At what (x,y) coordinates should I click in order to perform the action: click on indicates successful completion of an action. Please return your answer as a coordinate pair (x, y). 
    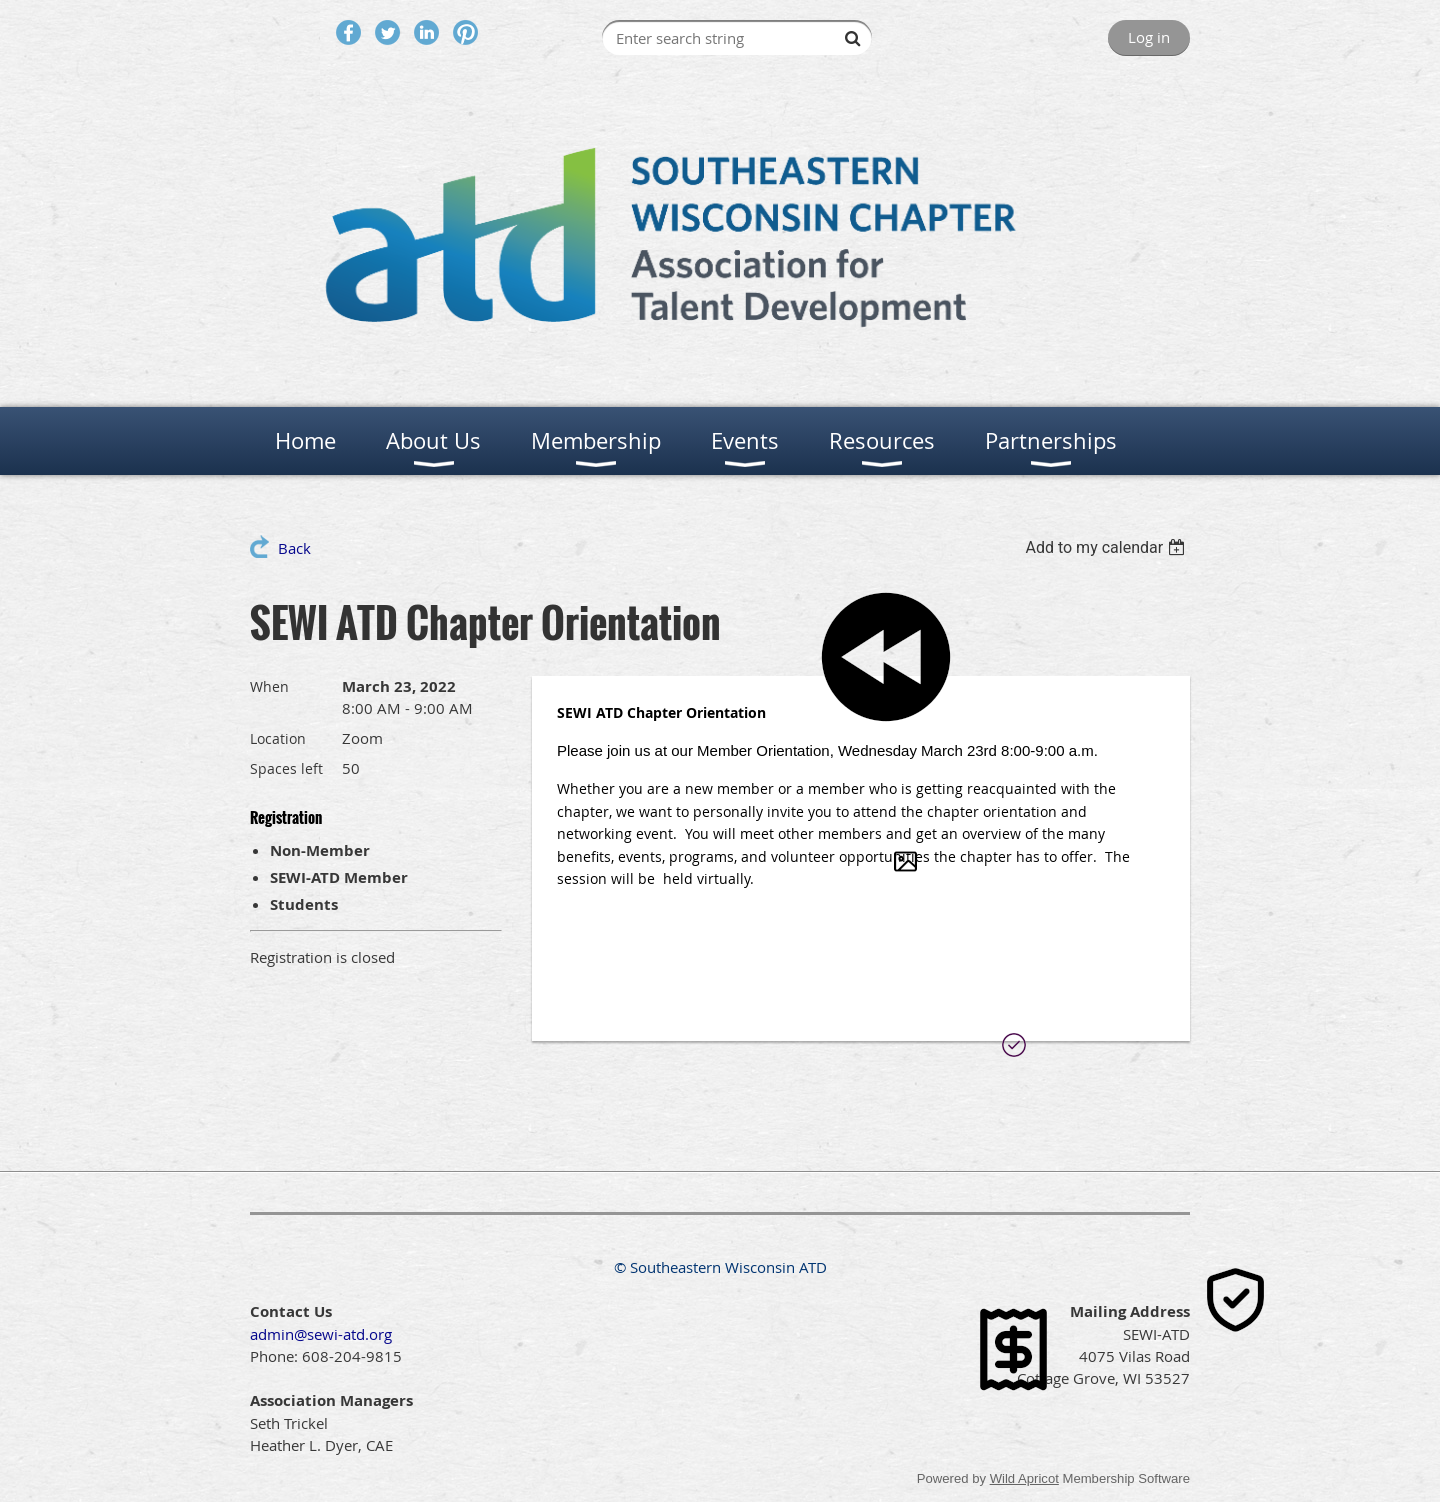
    Looking at the image, I should click on (1014, 1045).